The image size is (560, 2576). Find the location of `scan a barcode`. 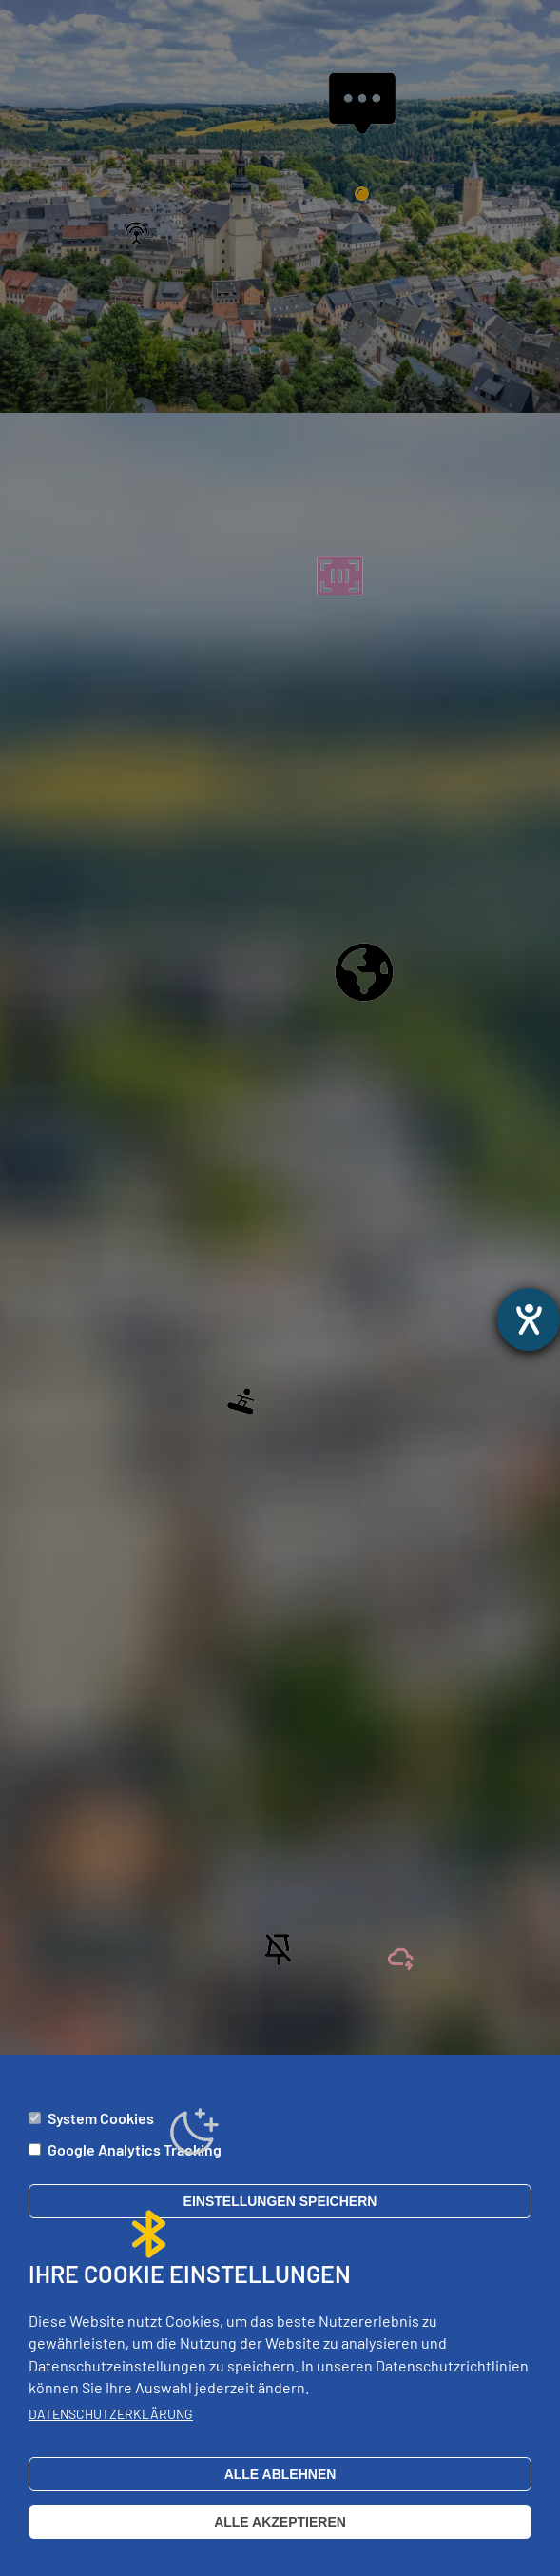

scan a barcode is located at coordinates (339, 576).